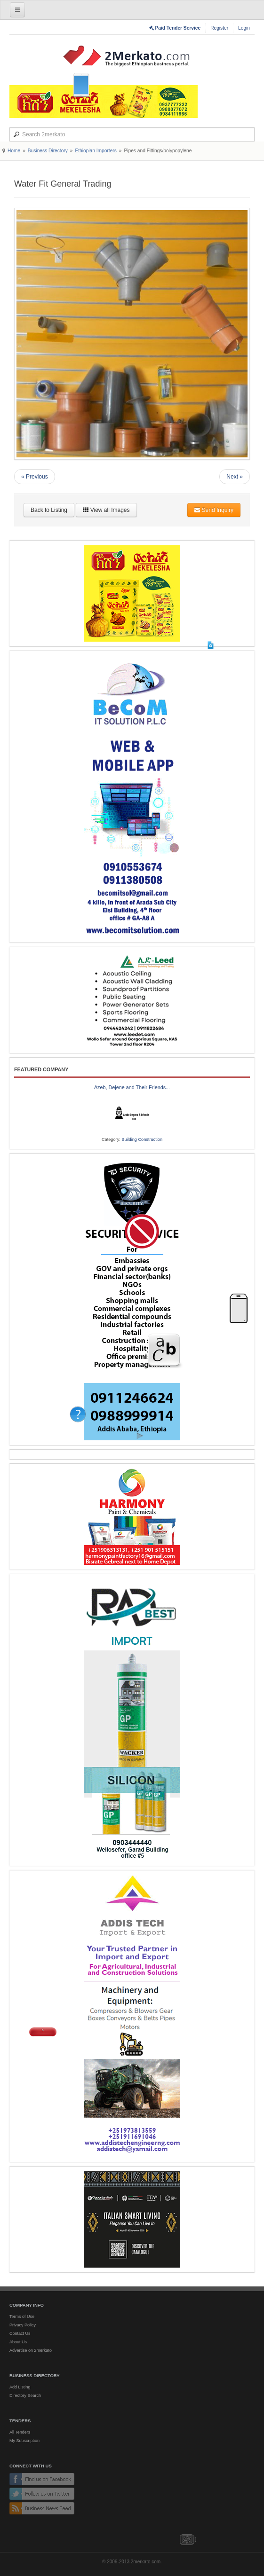 Image resolution: width=264 pixels, height=2576 pixels. Describe the element at coordinates (43, 2032) in the screenshot. I see `beats pill bluetooth speaker connected` at that location.